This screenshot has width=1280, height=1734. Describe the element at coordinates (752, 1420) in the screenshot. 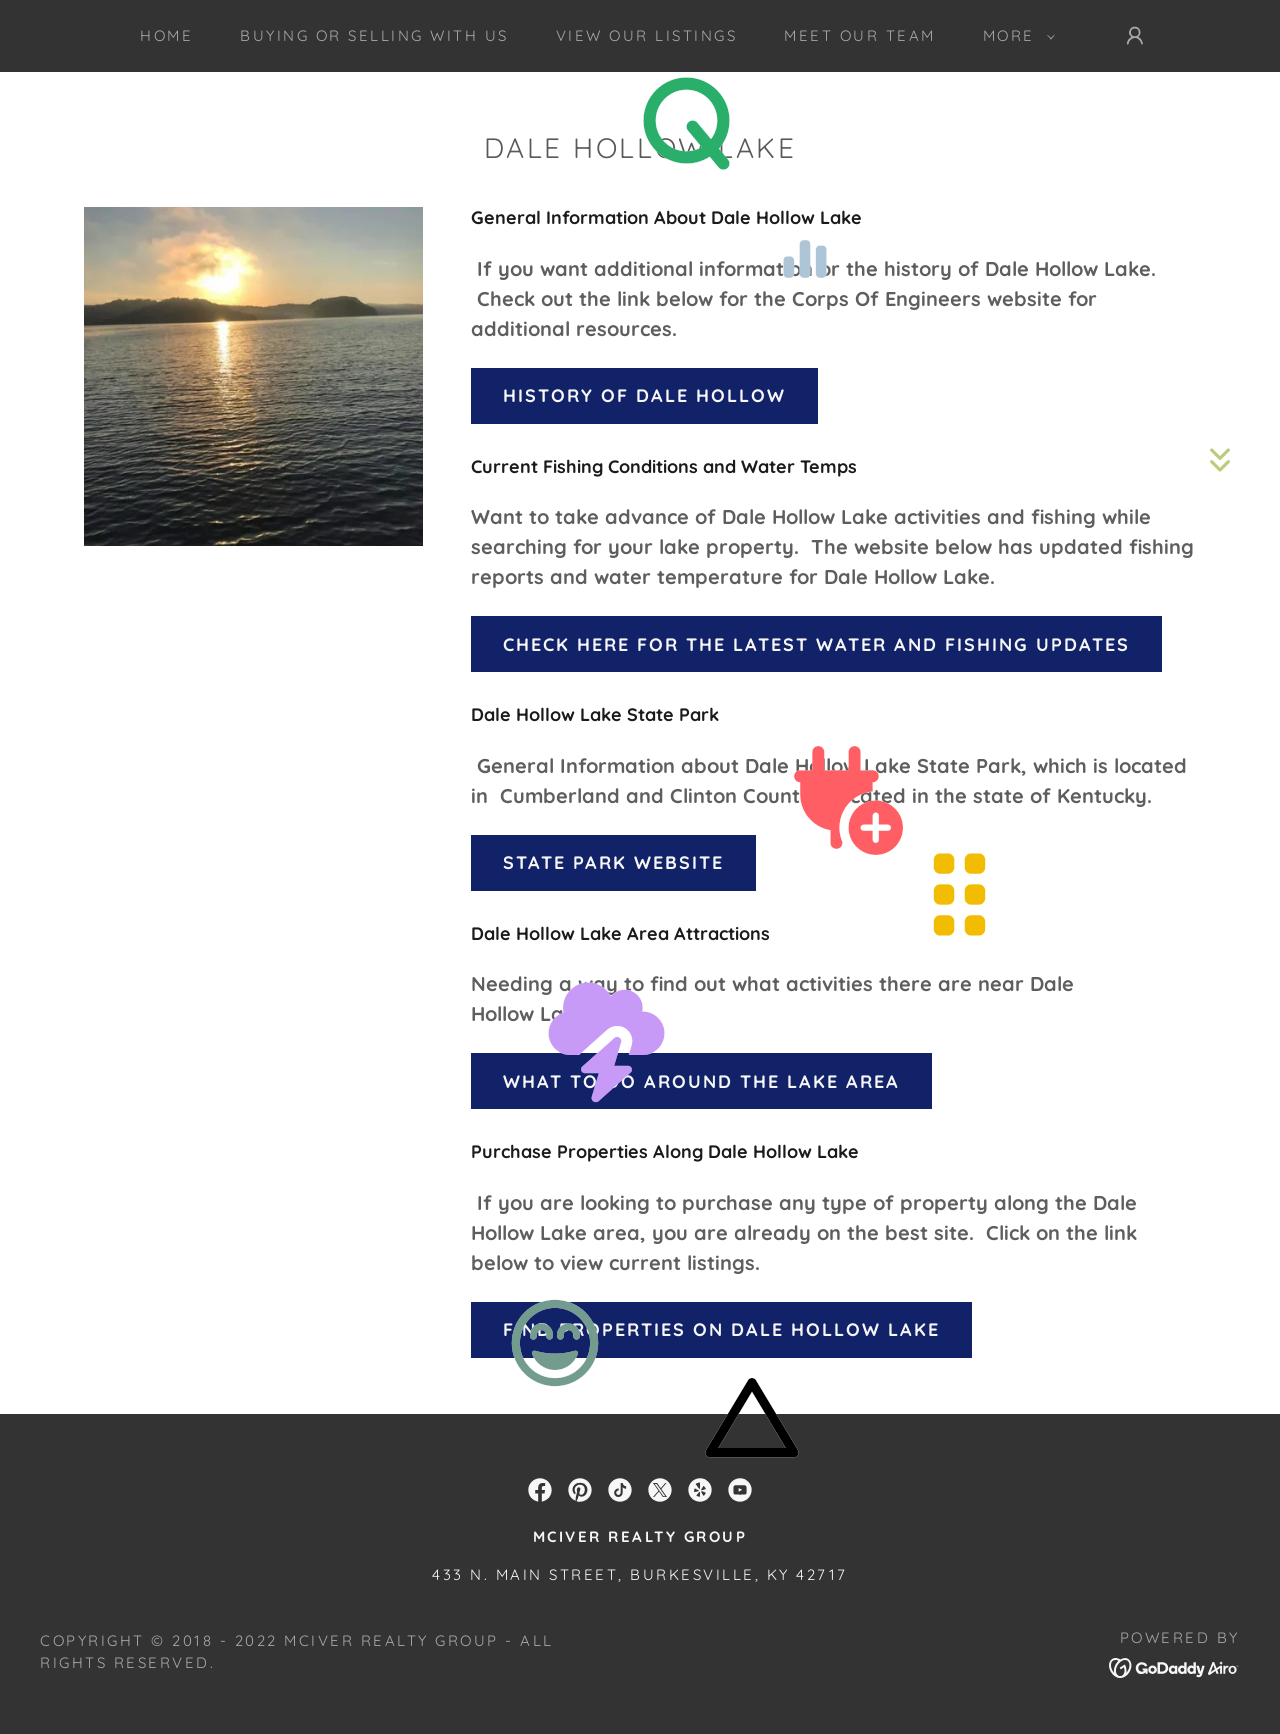

I see `vercel platform logo` at that location.